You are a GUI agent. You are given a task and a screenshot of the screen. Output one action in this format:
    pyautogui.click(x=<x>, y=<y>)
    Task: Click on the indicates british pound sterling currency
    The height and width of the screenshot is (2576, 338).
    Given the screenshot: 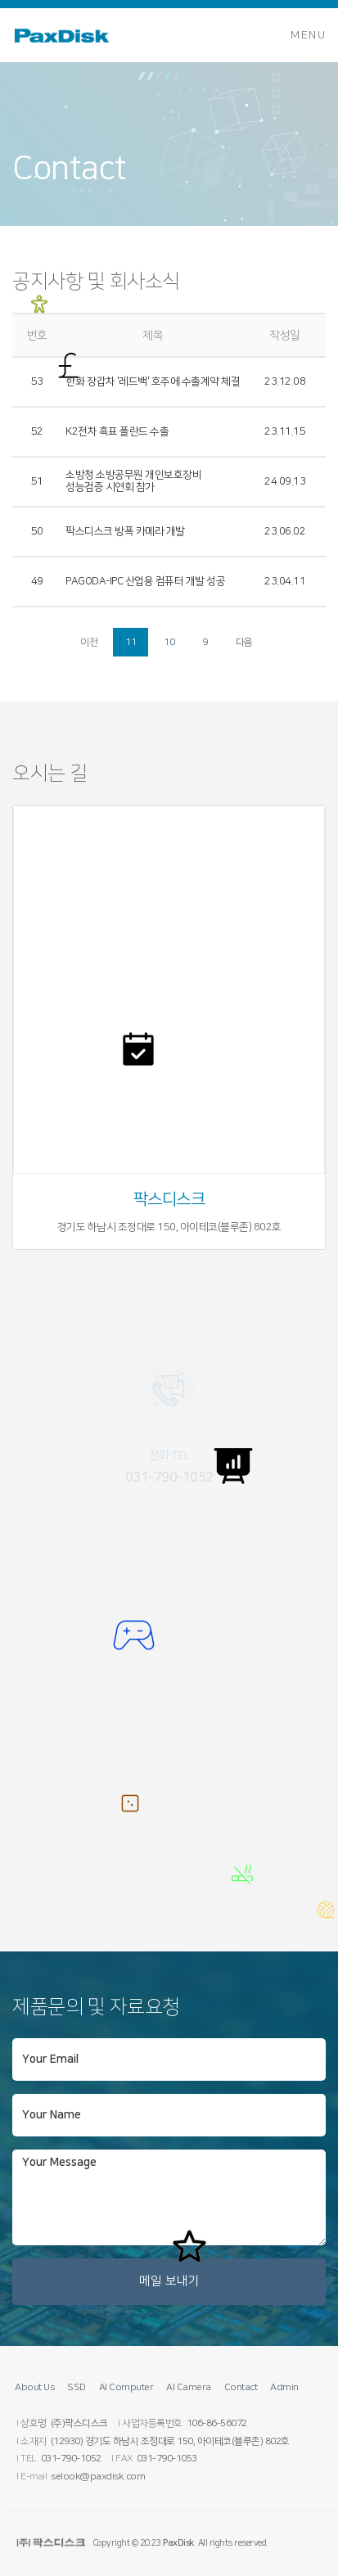 What is the action you would take?
    pyautogui.click(x=70, y=366)
    